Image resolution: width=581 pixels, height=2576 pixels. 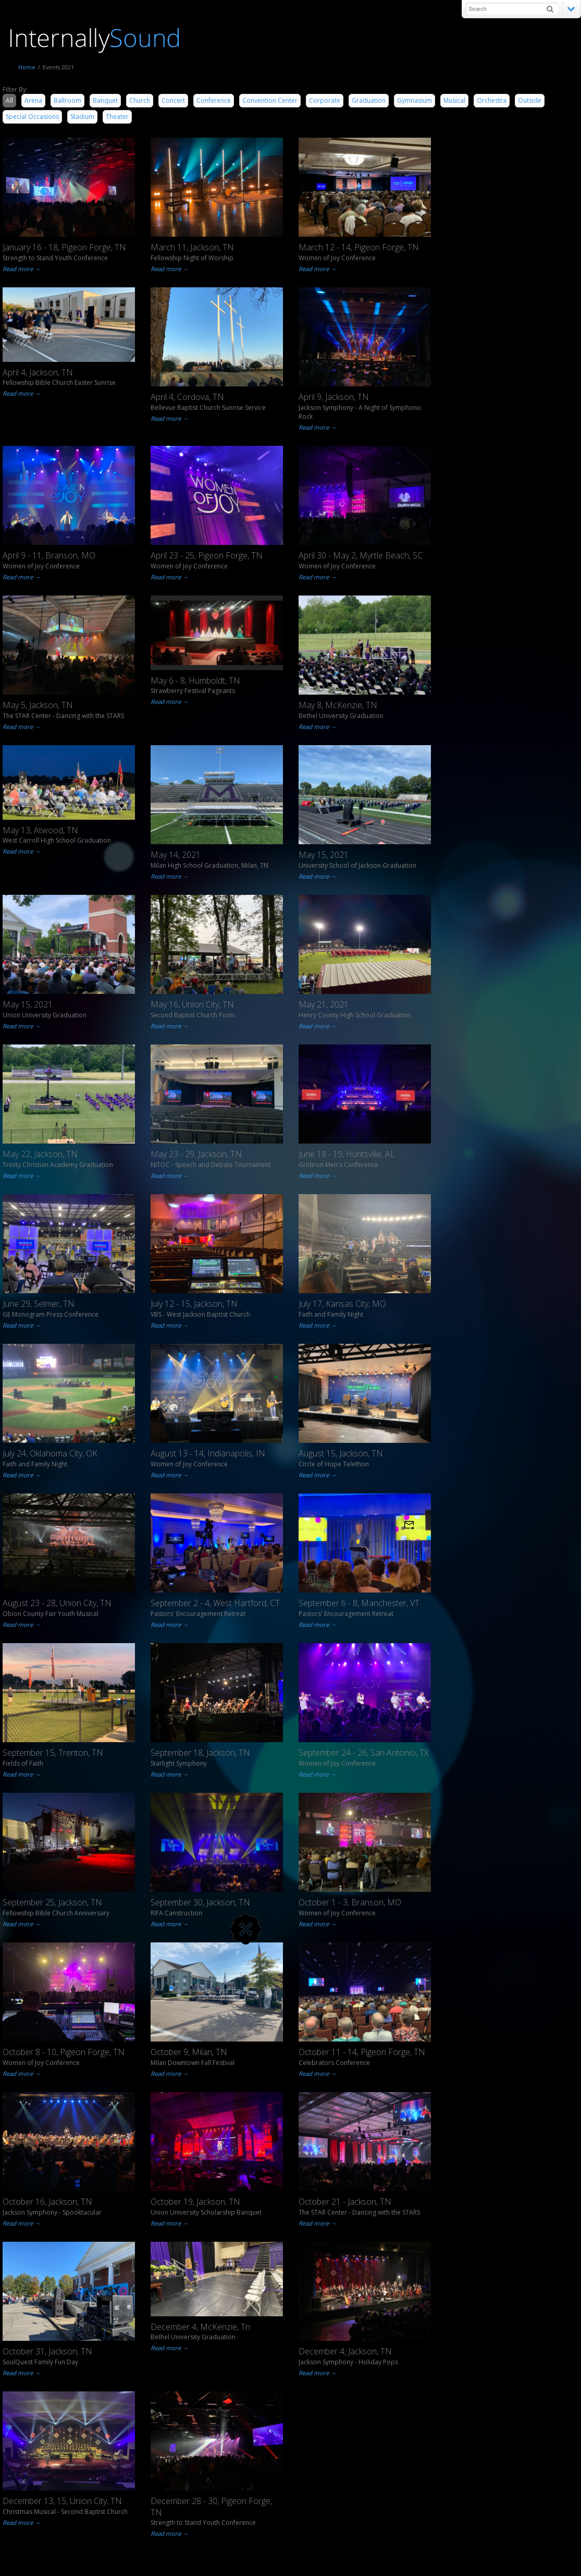 What do you see at coordinates (409, 1525) in the screenshot?
I see `forward an email to another recipient` at bounding box center [409, 1525].